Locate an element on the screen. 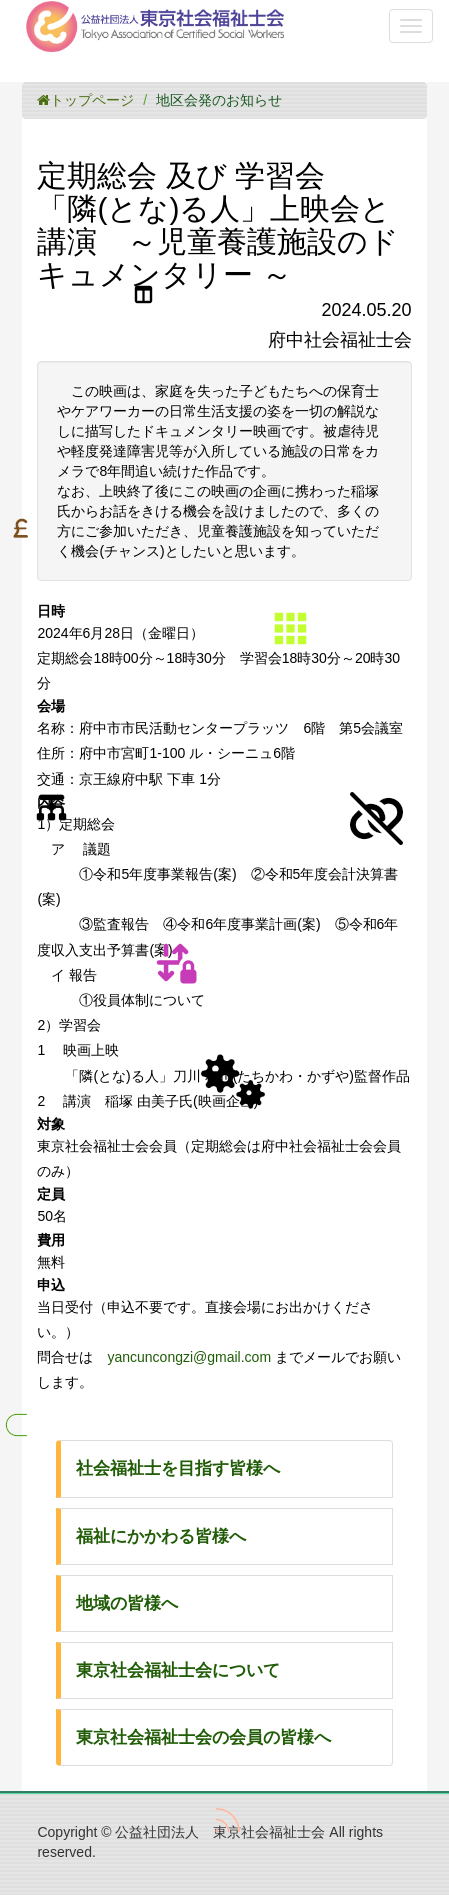  view organizational hierarchy or structure is located at coordinates (51, 807).